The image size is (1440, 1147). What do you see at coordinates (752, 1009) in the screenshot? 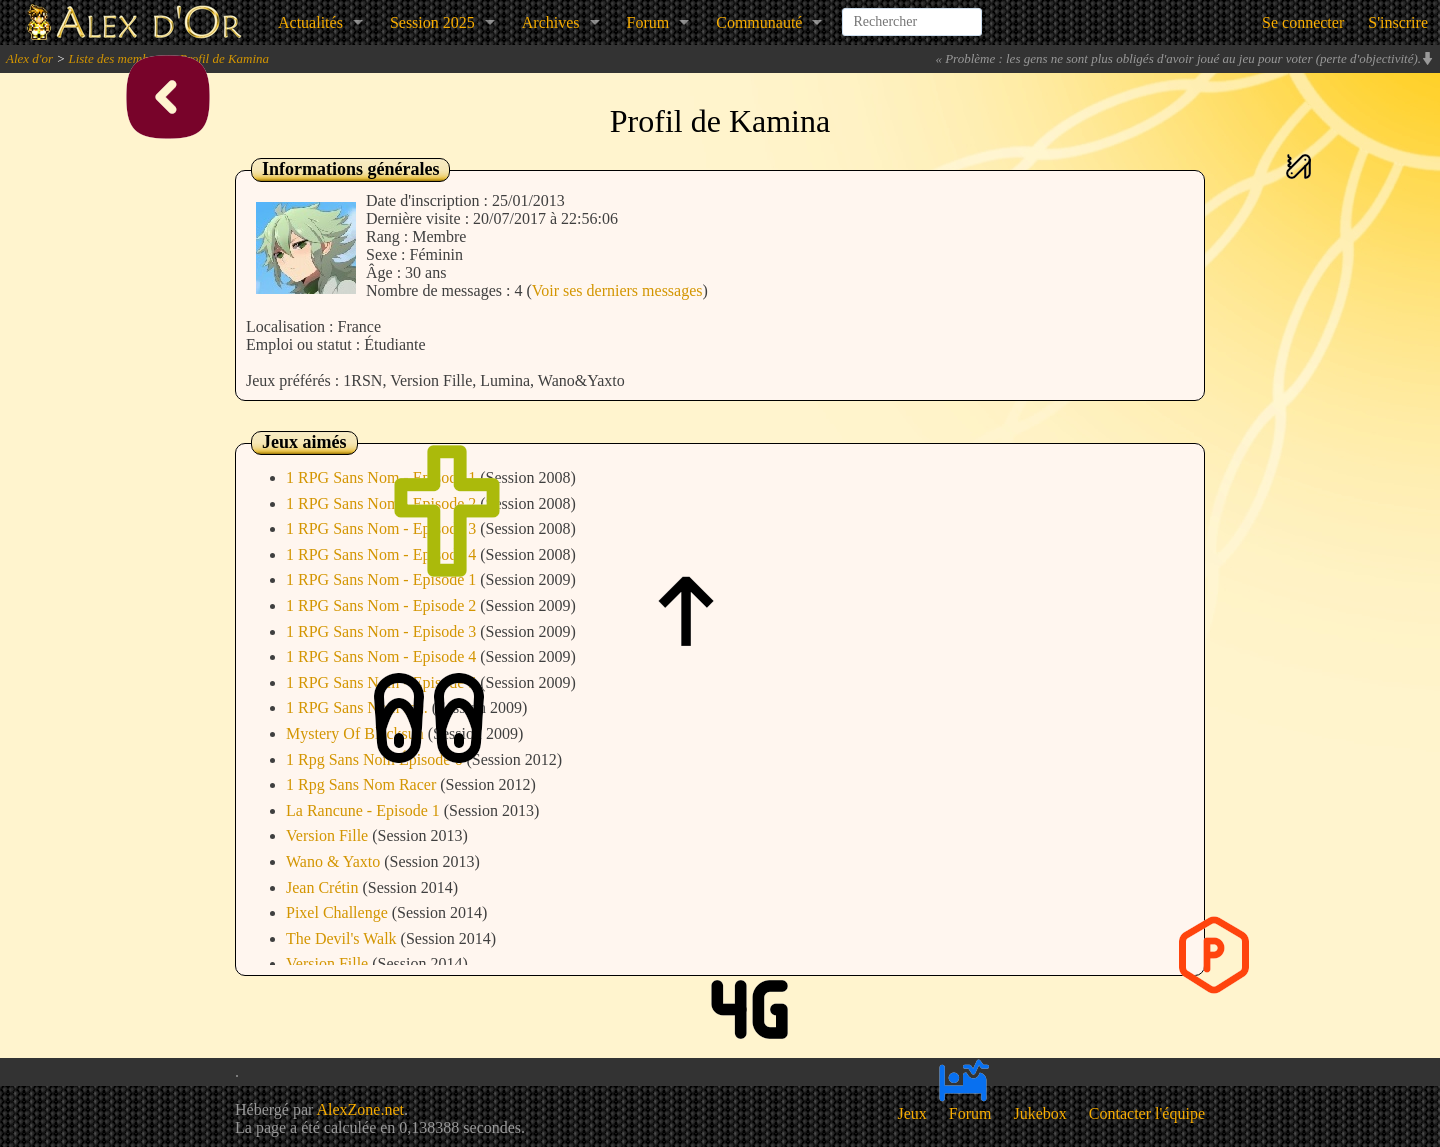
I see `indicates 4G cellular network connectivity` at bounding box center [752, 1009].